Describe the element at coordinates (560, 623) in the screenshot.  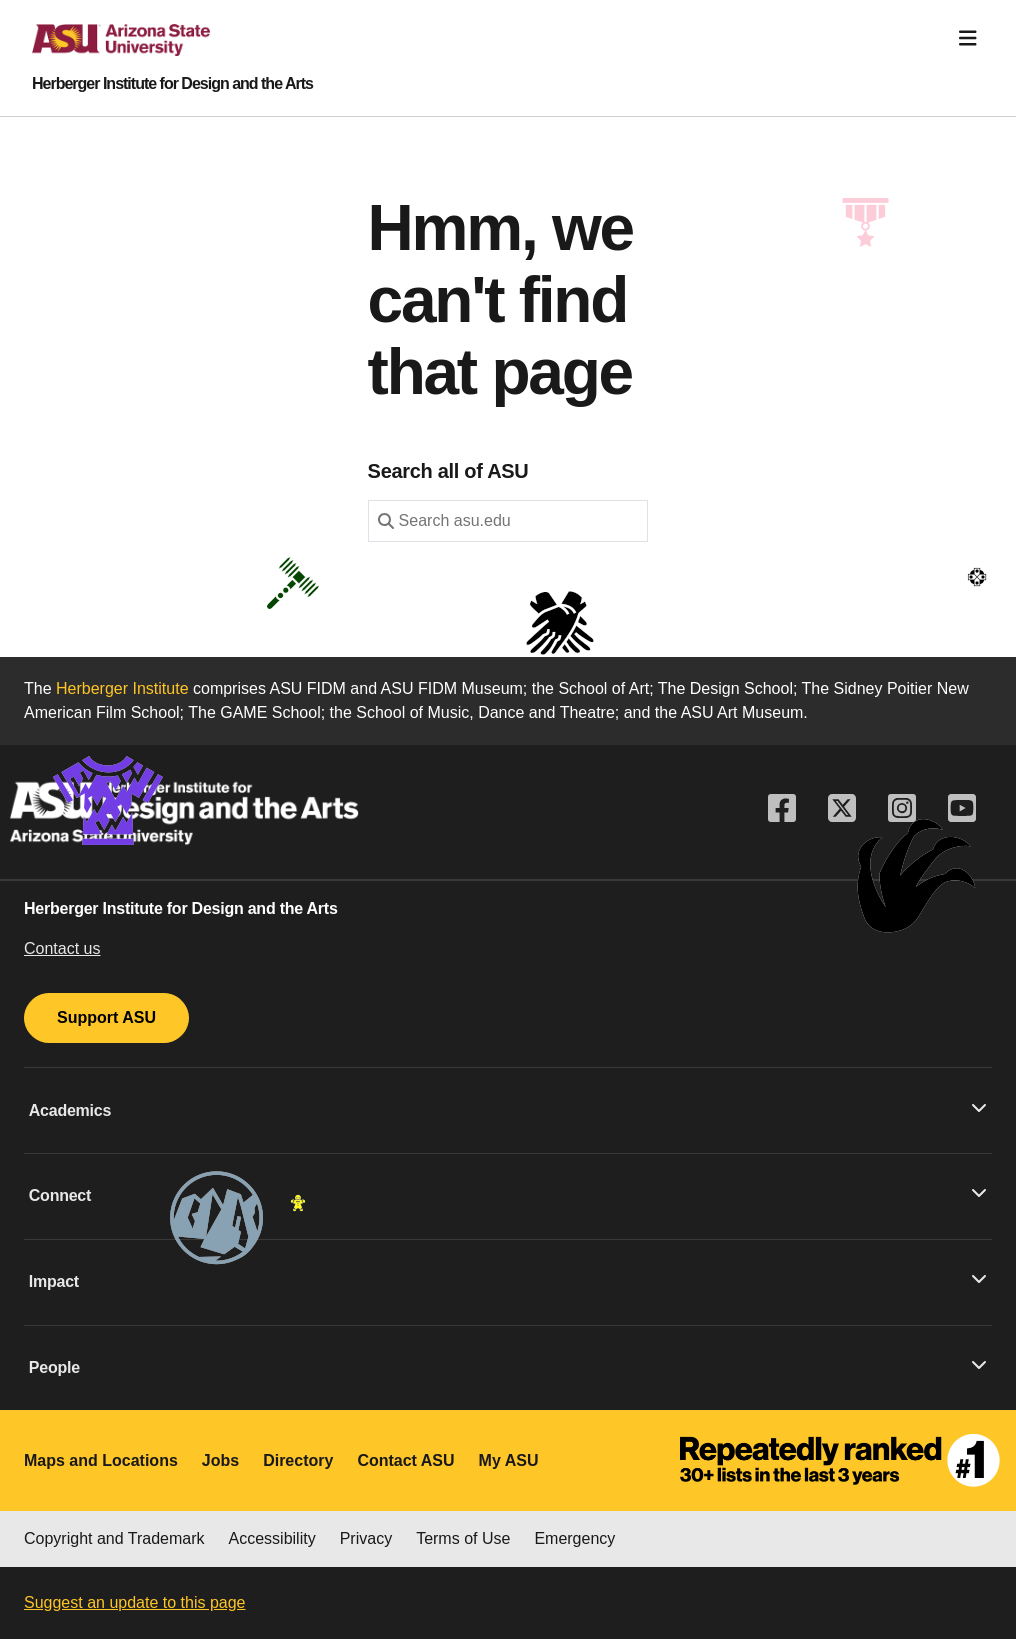
I see `equip gloves or hand gear` at that location.